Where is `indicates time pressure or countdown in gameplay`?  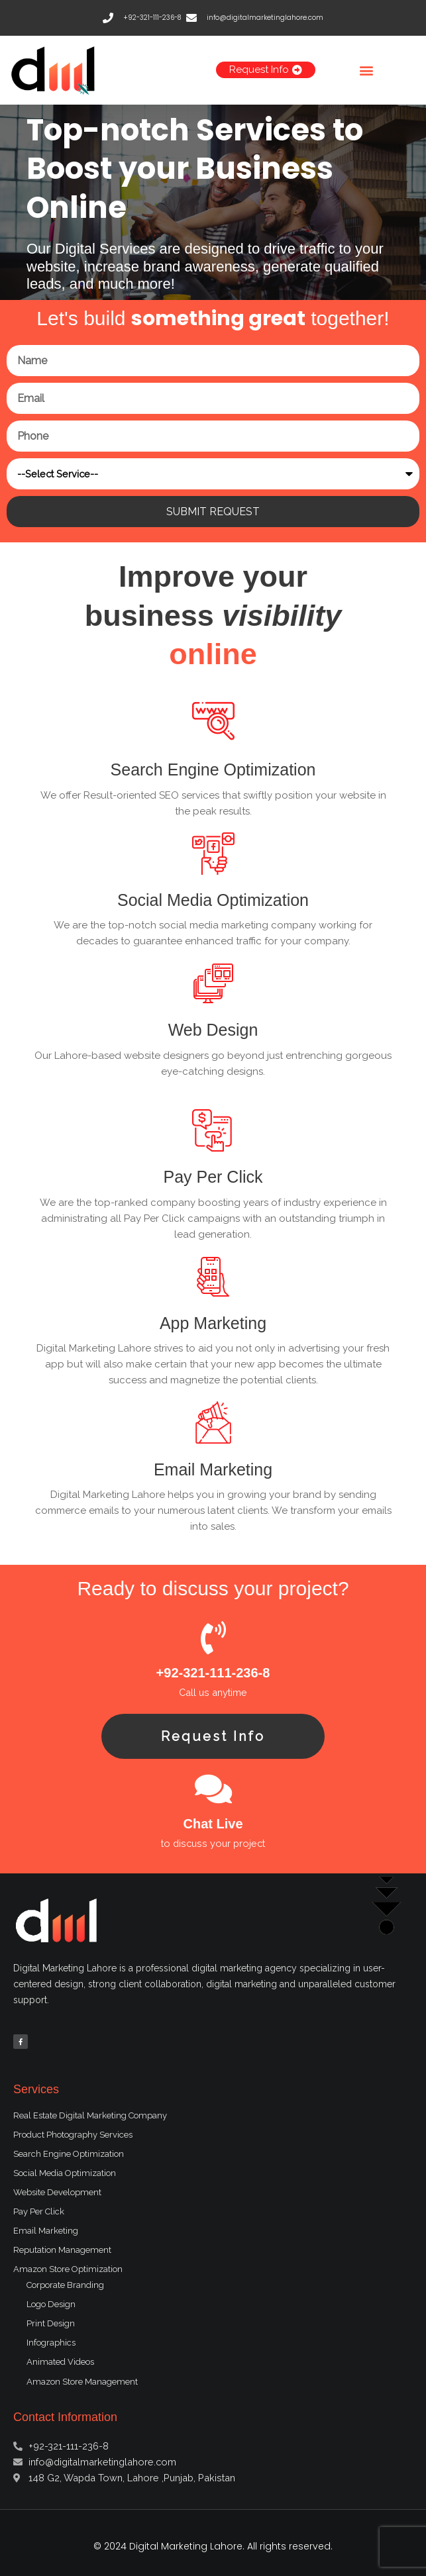 indicates time pressure or countdown in gameplay is located at coordinates (83, 89).